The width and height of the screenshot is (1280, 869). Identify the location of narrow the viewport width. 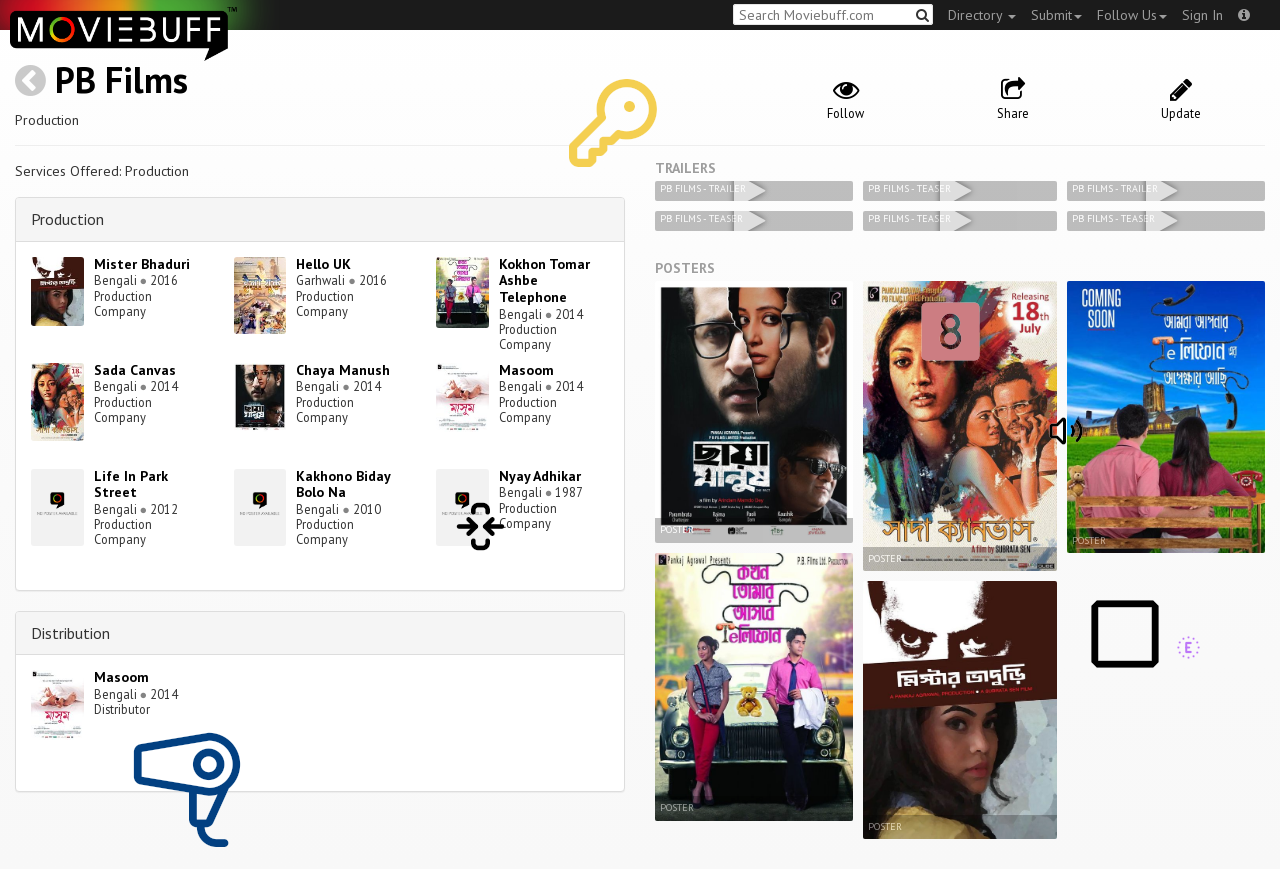
(480, 526).